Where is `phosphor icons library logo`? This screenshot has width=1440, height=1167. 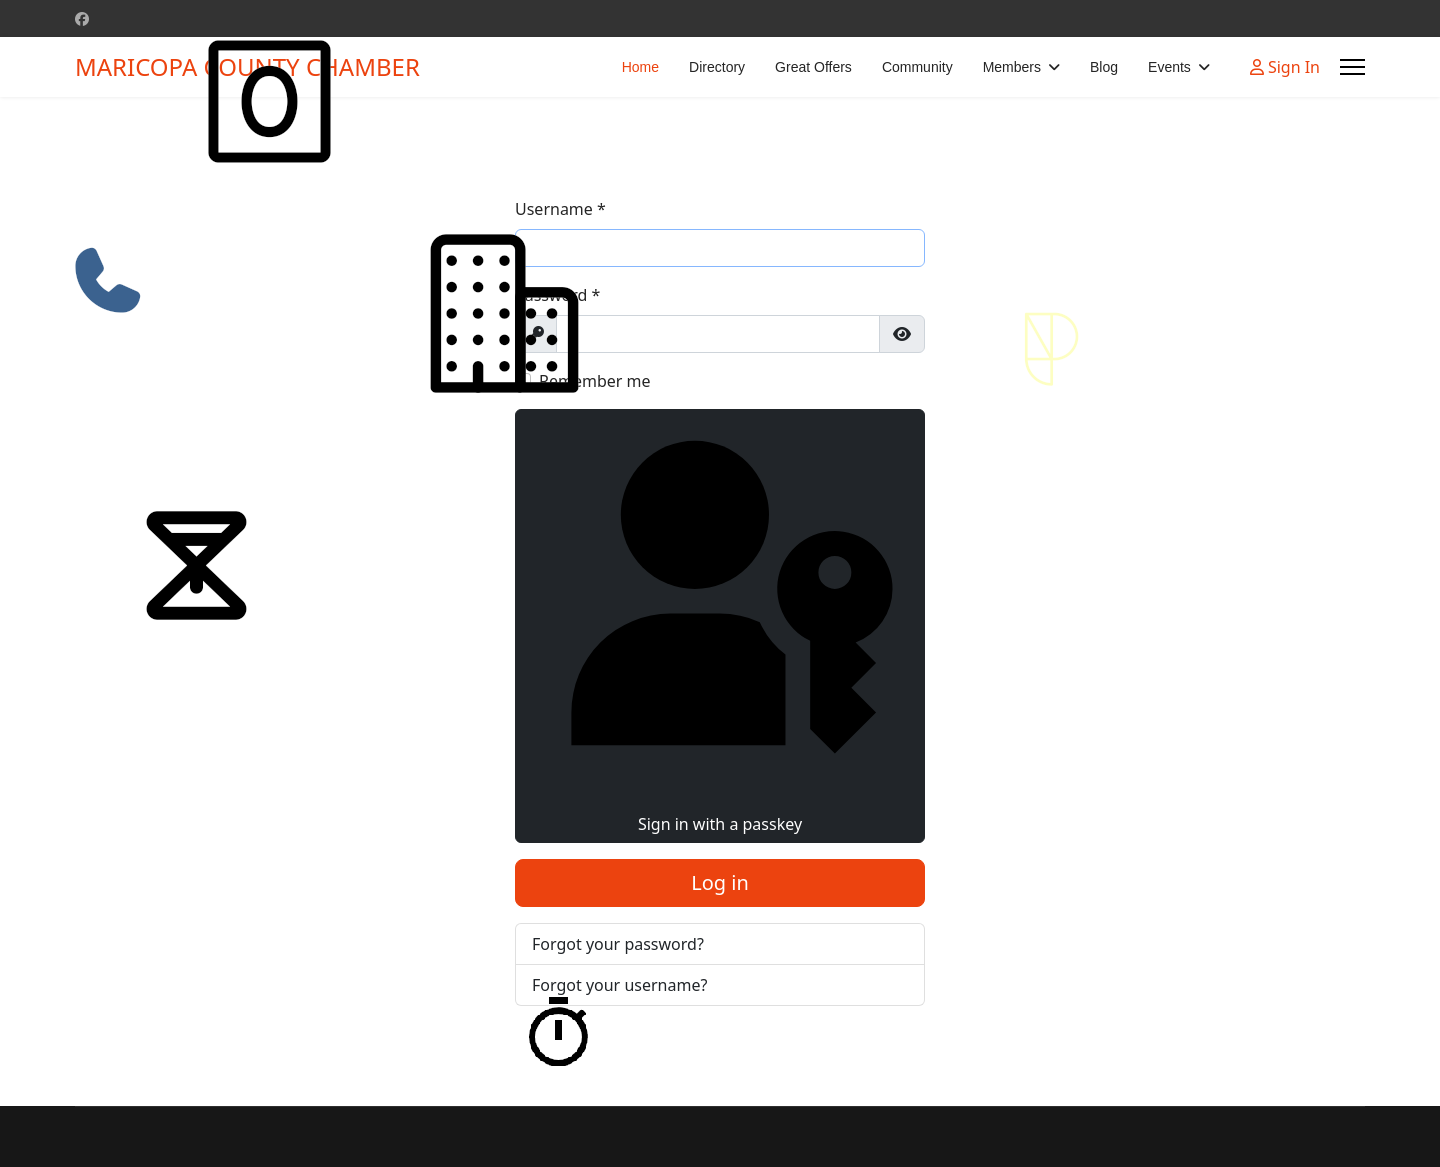
phosphor icons library logo is located at coordinates (1046, 345).